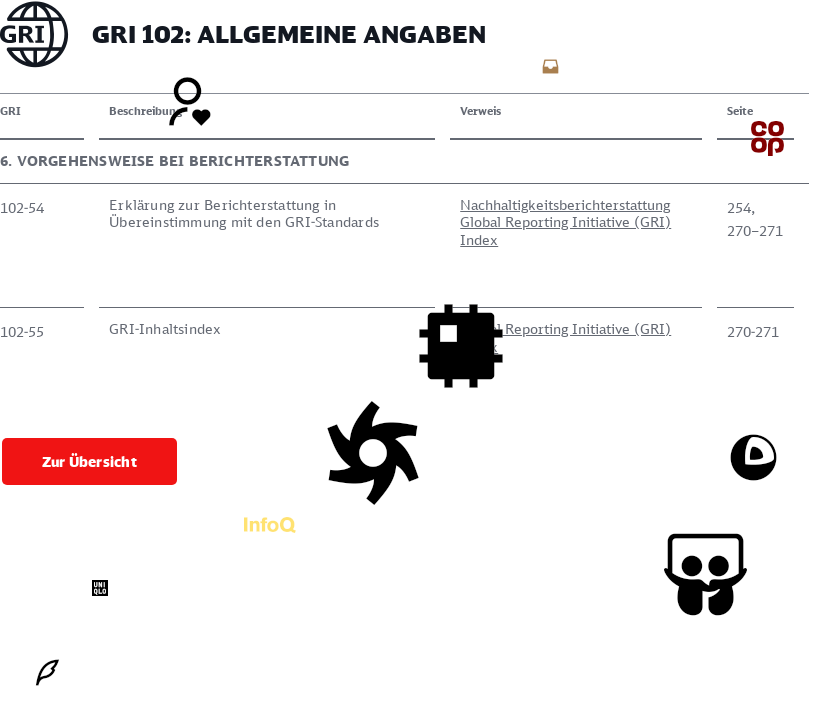 This screenshot has width=829, height=720. I want to click on view inbox messages, so click(550, 66).